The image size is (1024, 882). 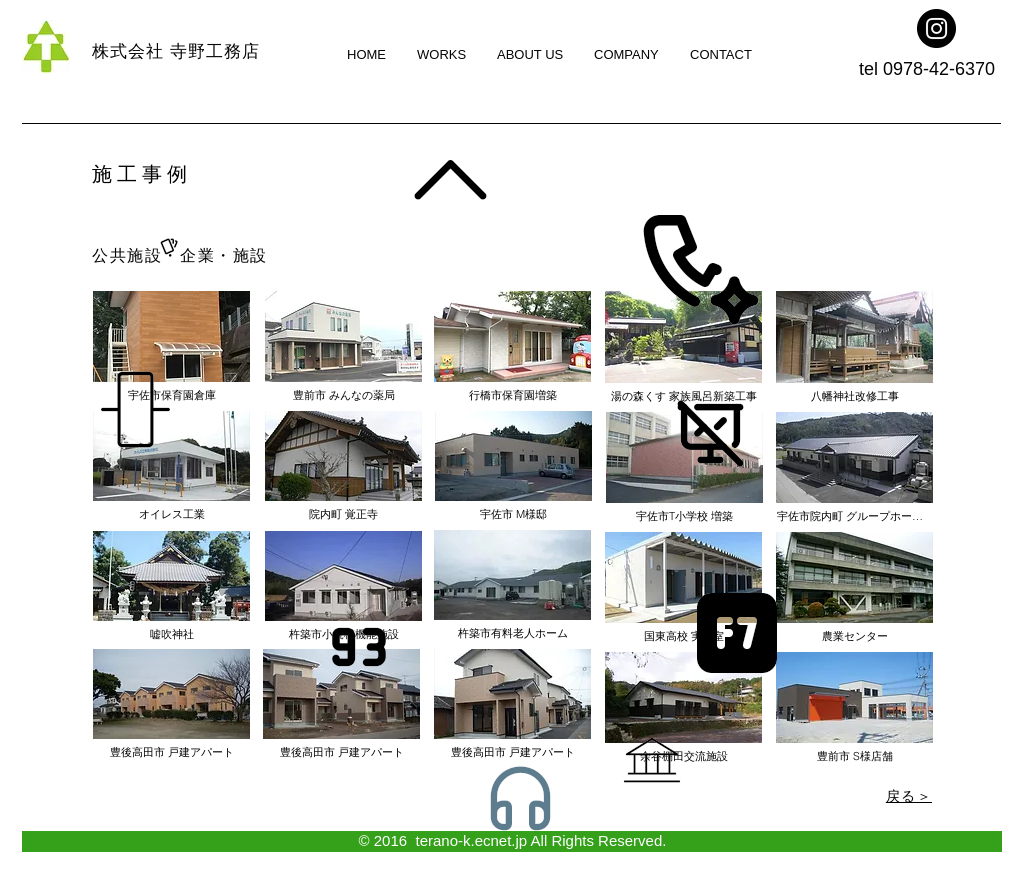 I want to click on displays the number 93 as a badge or counter, so click(x=359, y=647).